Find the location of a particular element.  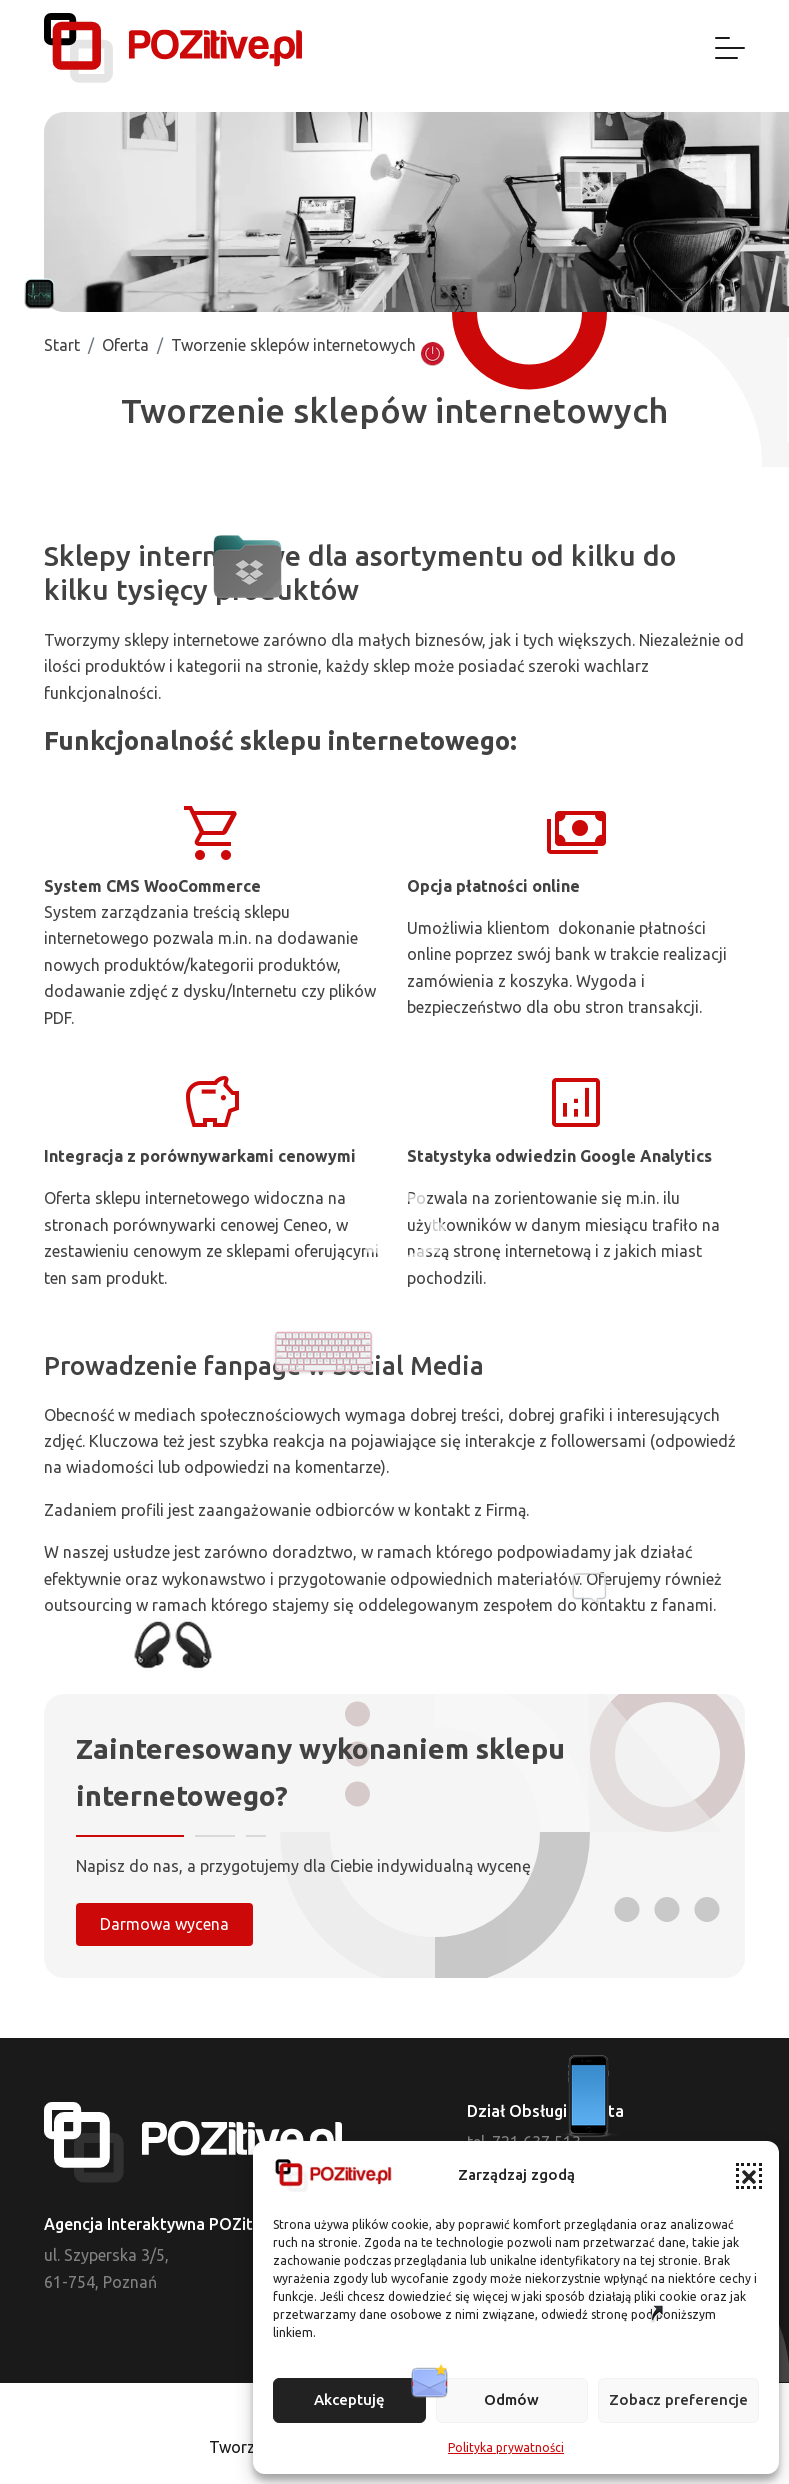

indicates unread email messages is located at coordinates (429, 2382).